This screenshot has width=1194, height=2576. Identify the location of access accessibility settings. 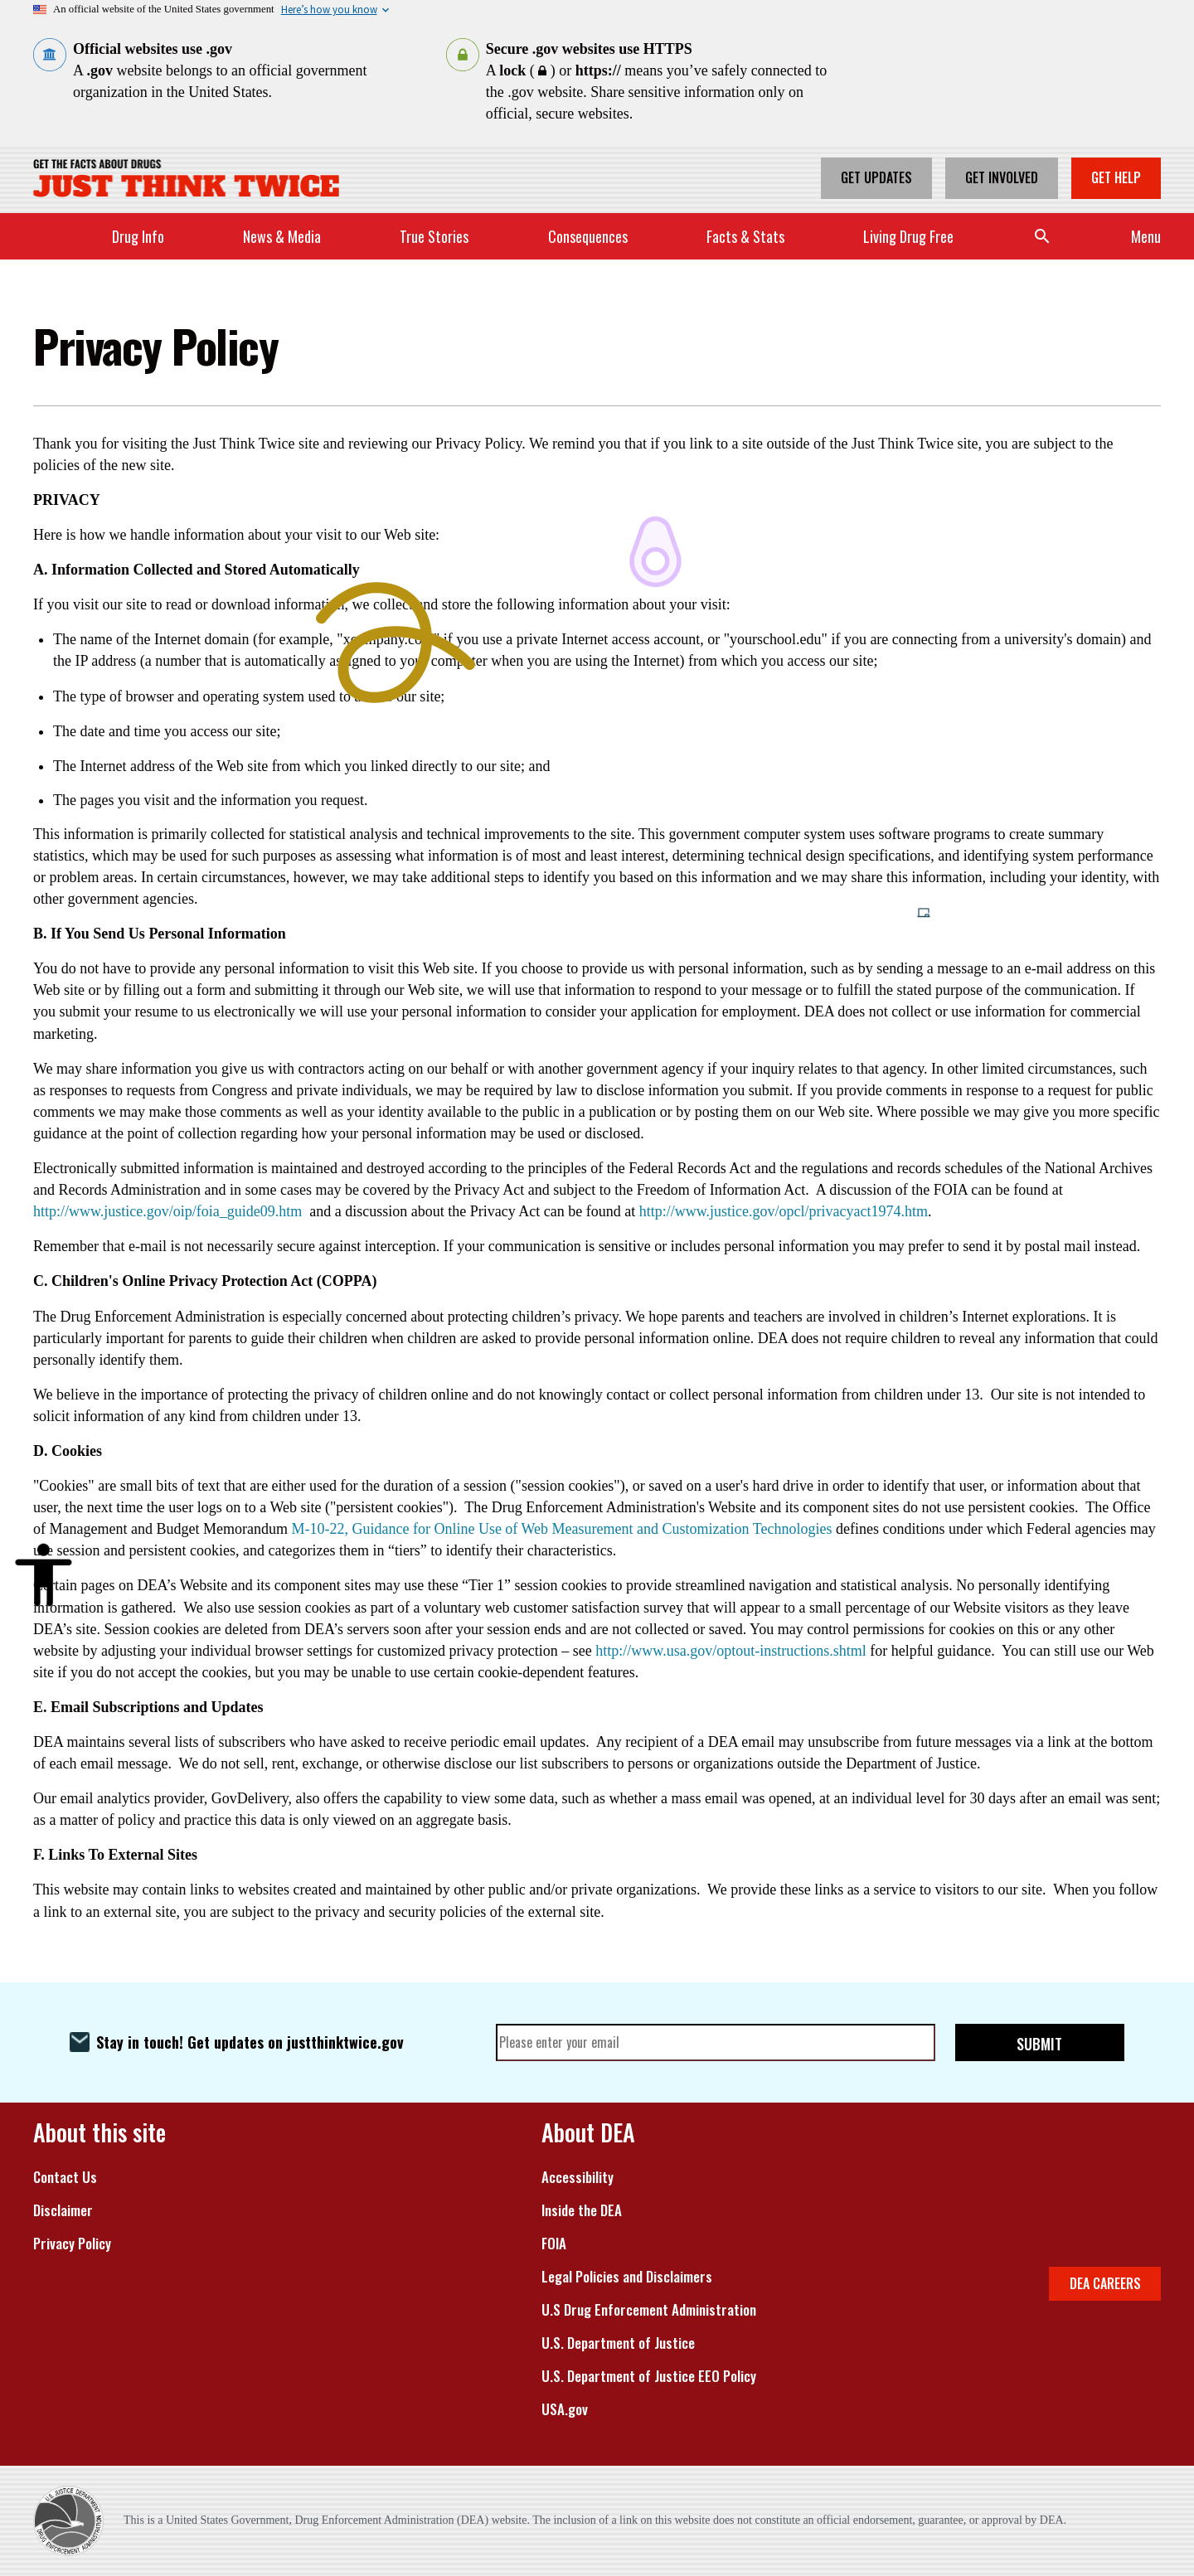
(43, 1574).